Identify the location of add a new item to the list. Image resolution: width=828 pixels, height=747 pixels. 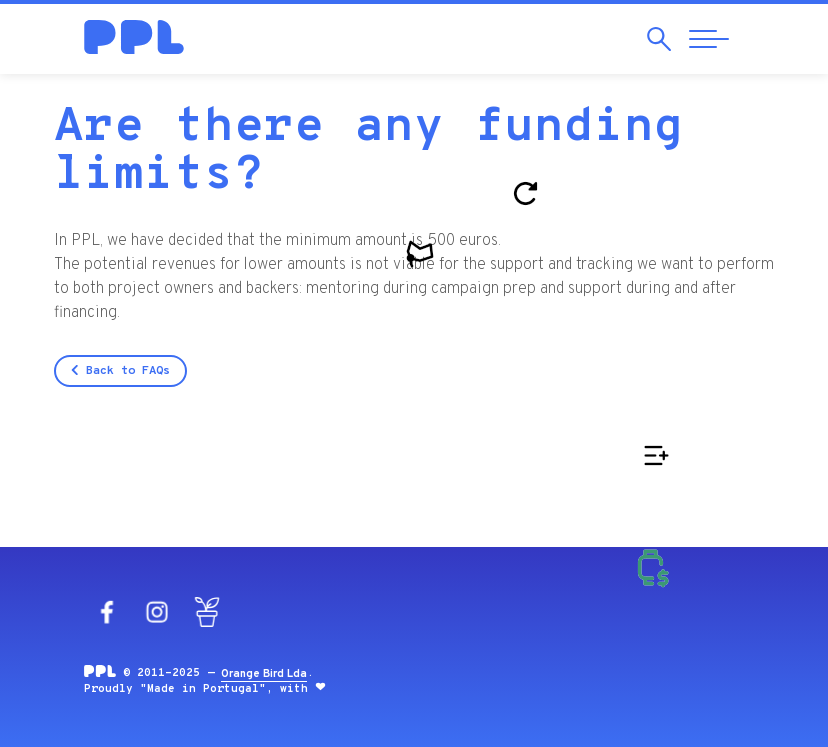
(656, 455).